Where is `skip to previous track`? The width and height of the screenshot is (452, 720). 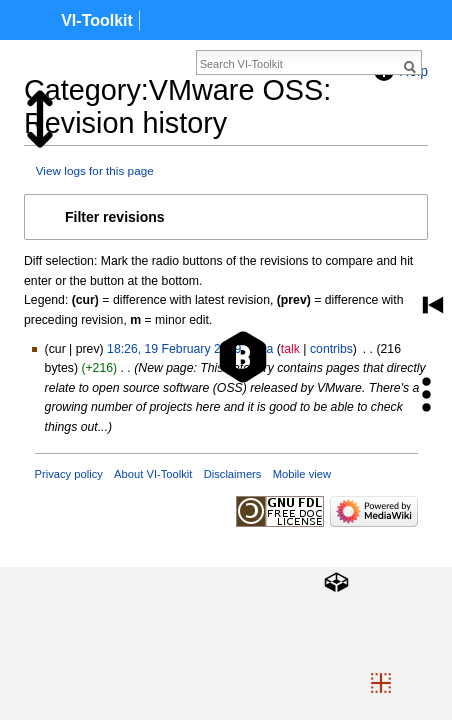 skip to previous track is located at coordinates (433, 305).